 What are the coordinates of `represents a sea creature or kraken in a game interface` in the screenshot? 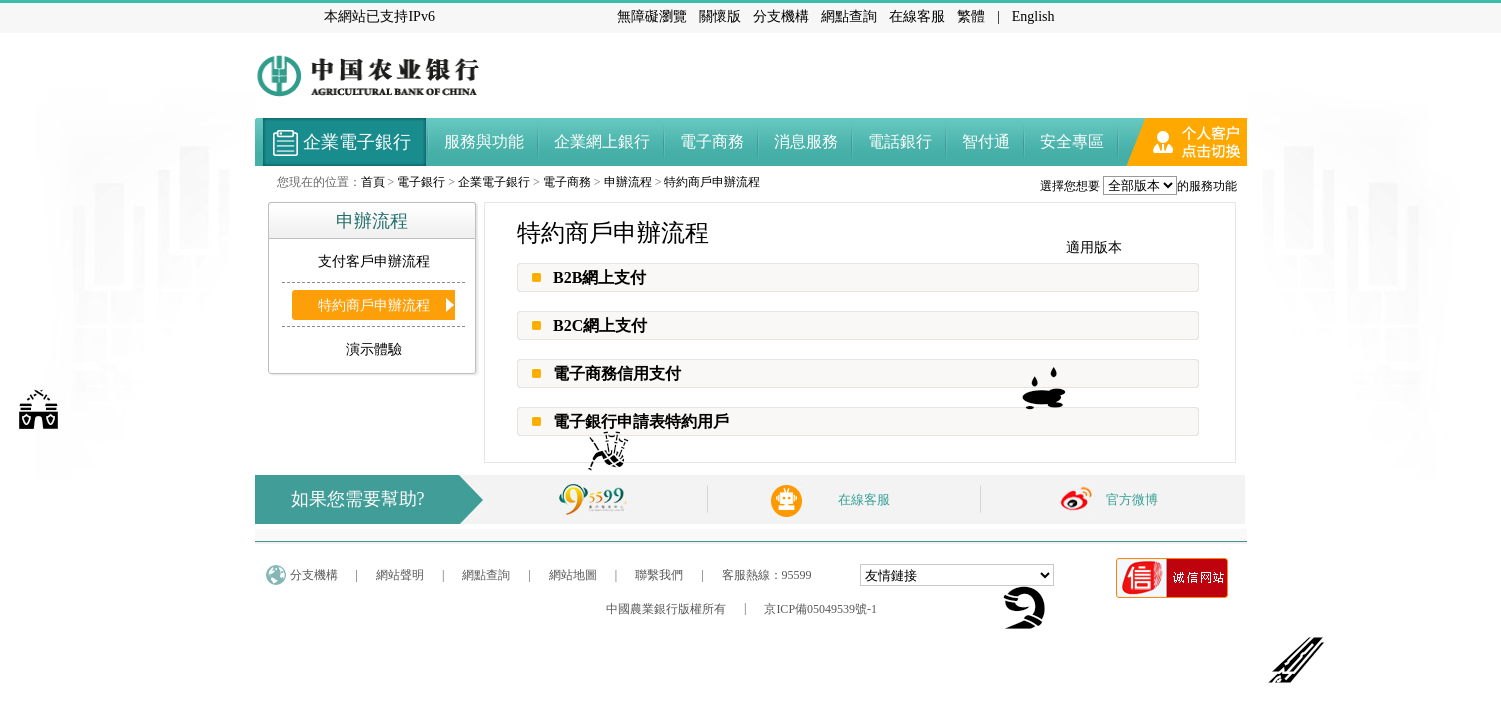 It's located at (1023, 607).